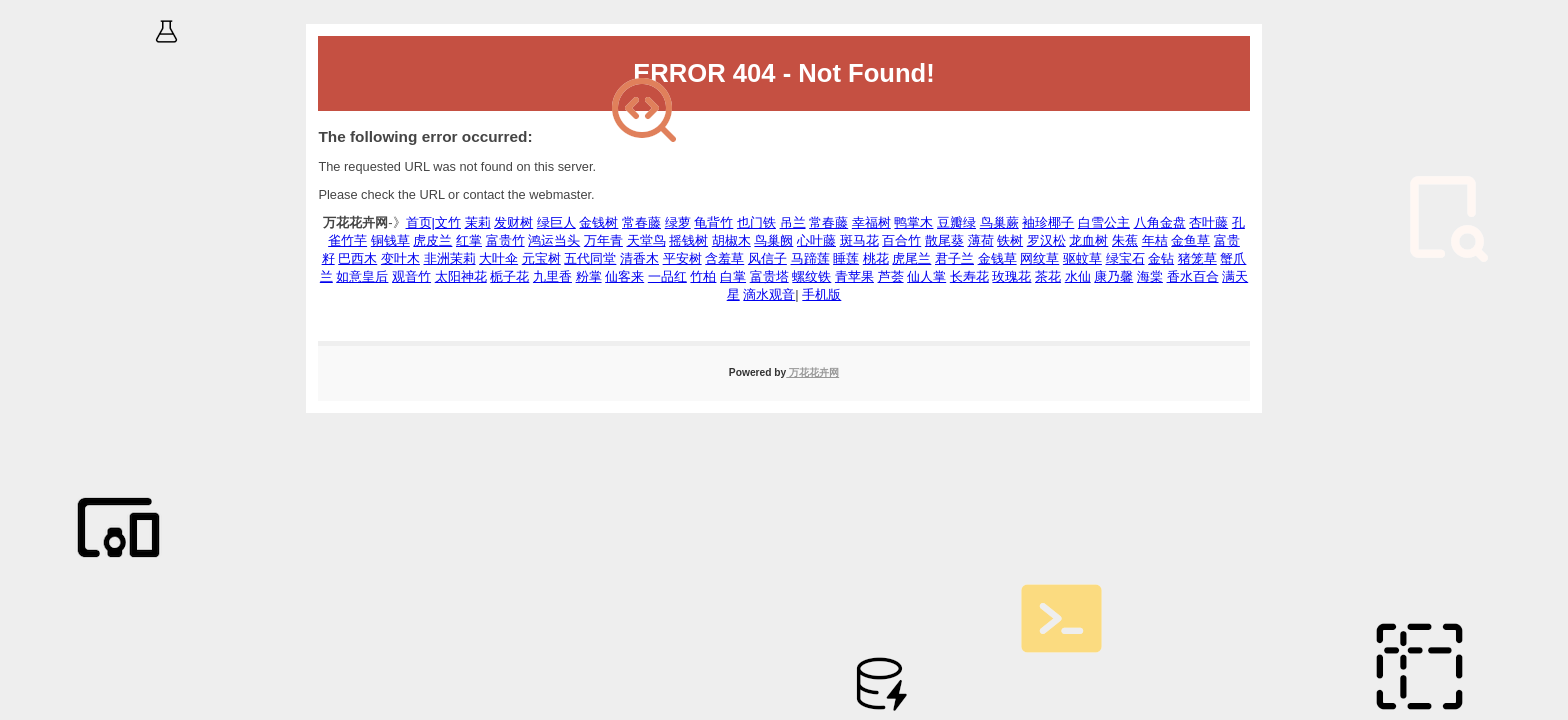 This screenshot has height=720, width=1568. I want to click on search for a tablet device, so click(1443, 217).